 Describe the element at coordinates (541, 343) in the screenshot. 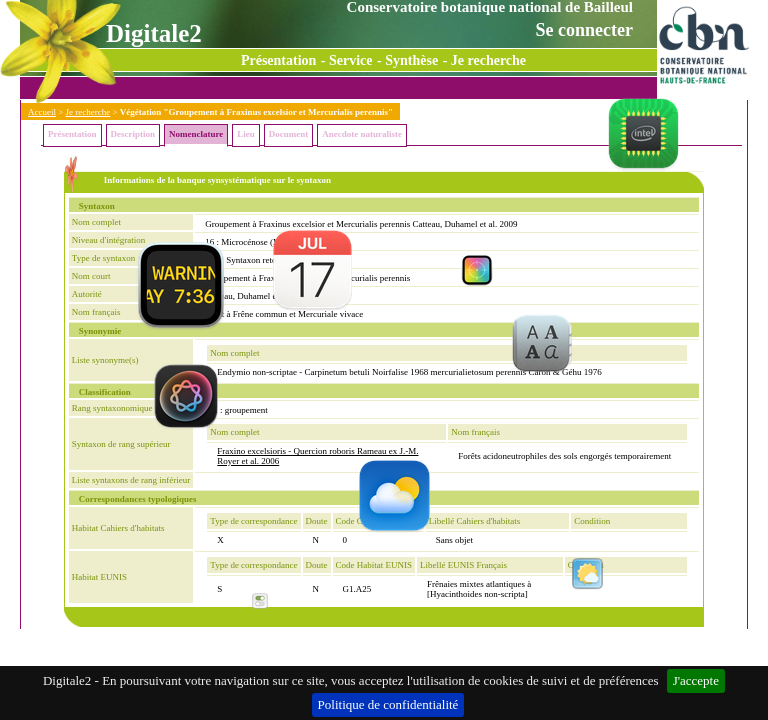

I see `open font book to manage installed fonts` at that location.